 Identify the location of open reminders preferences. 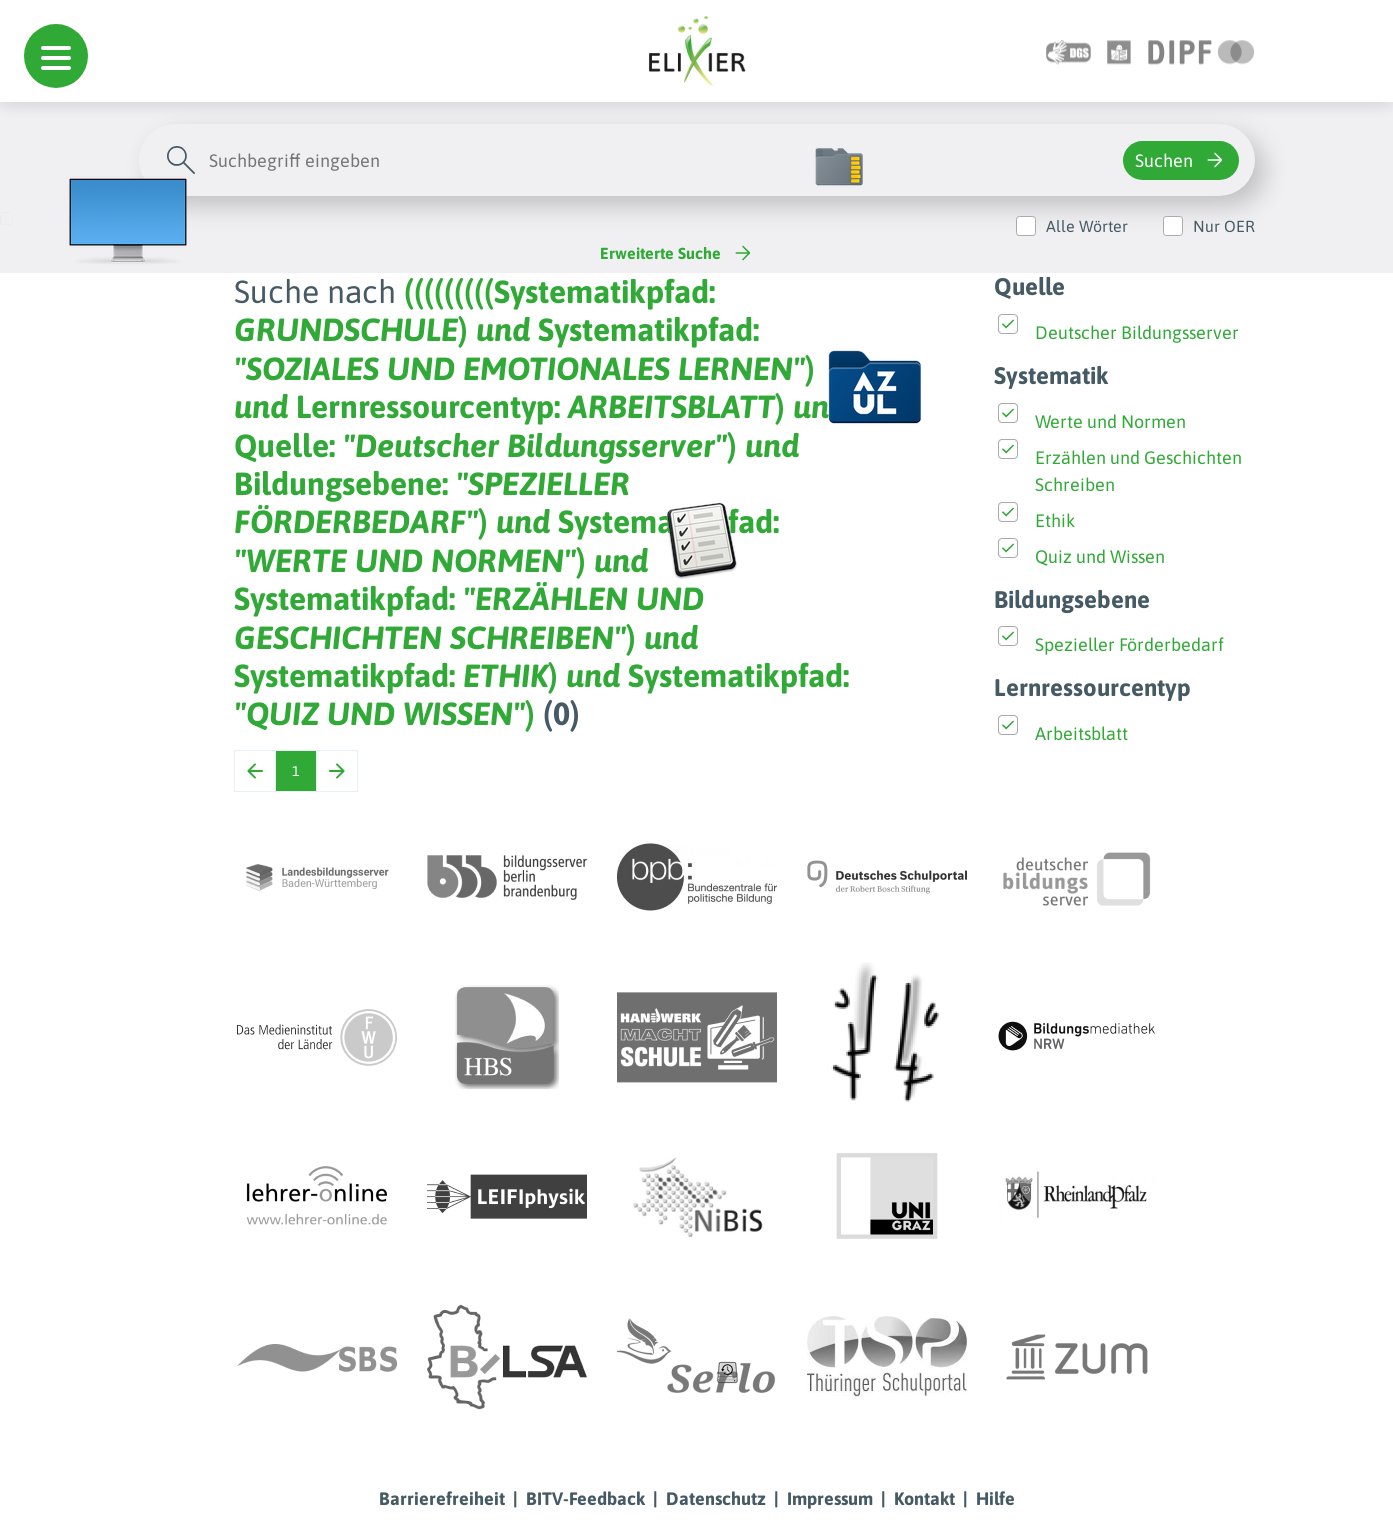
(702, 540).